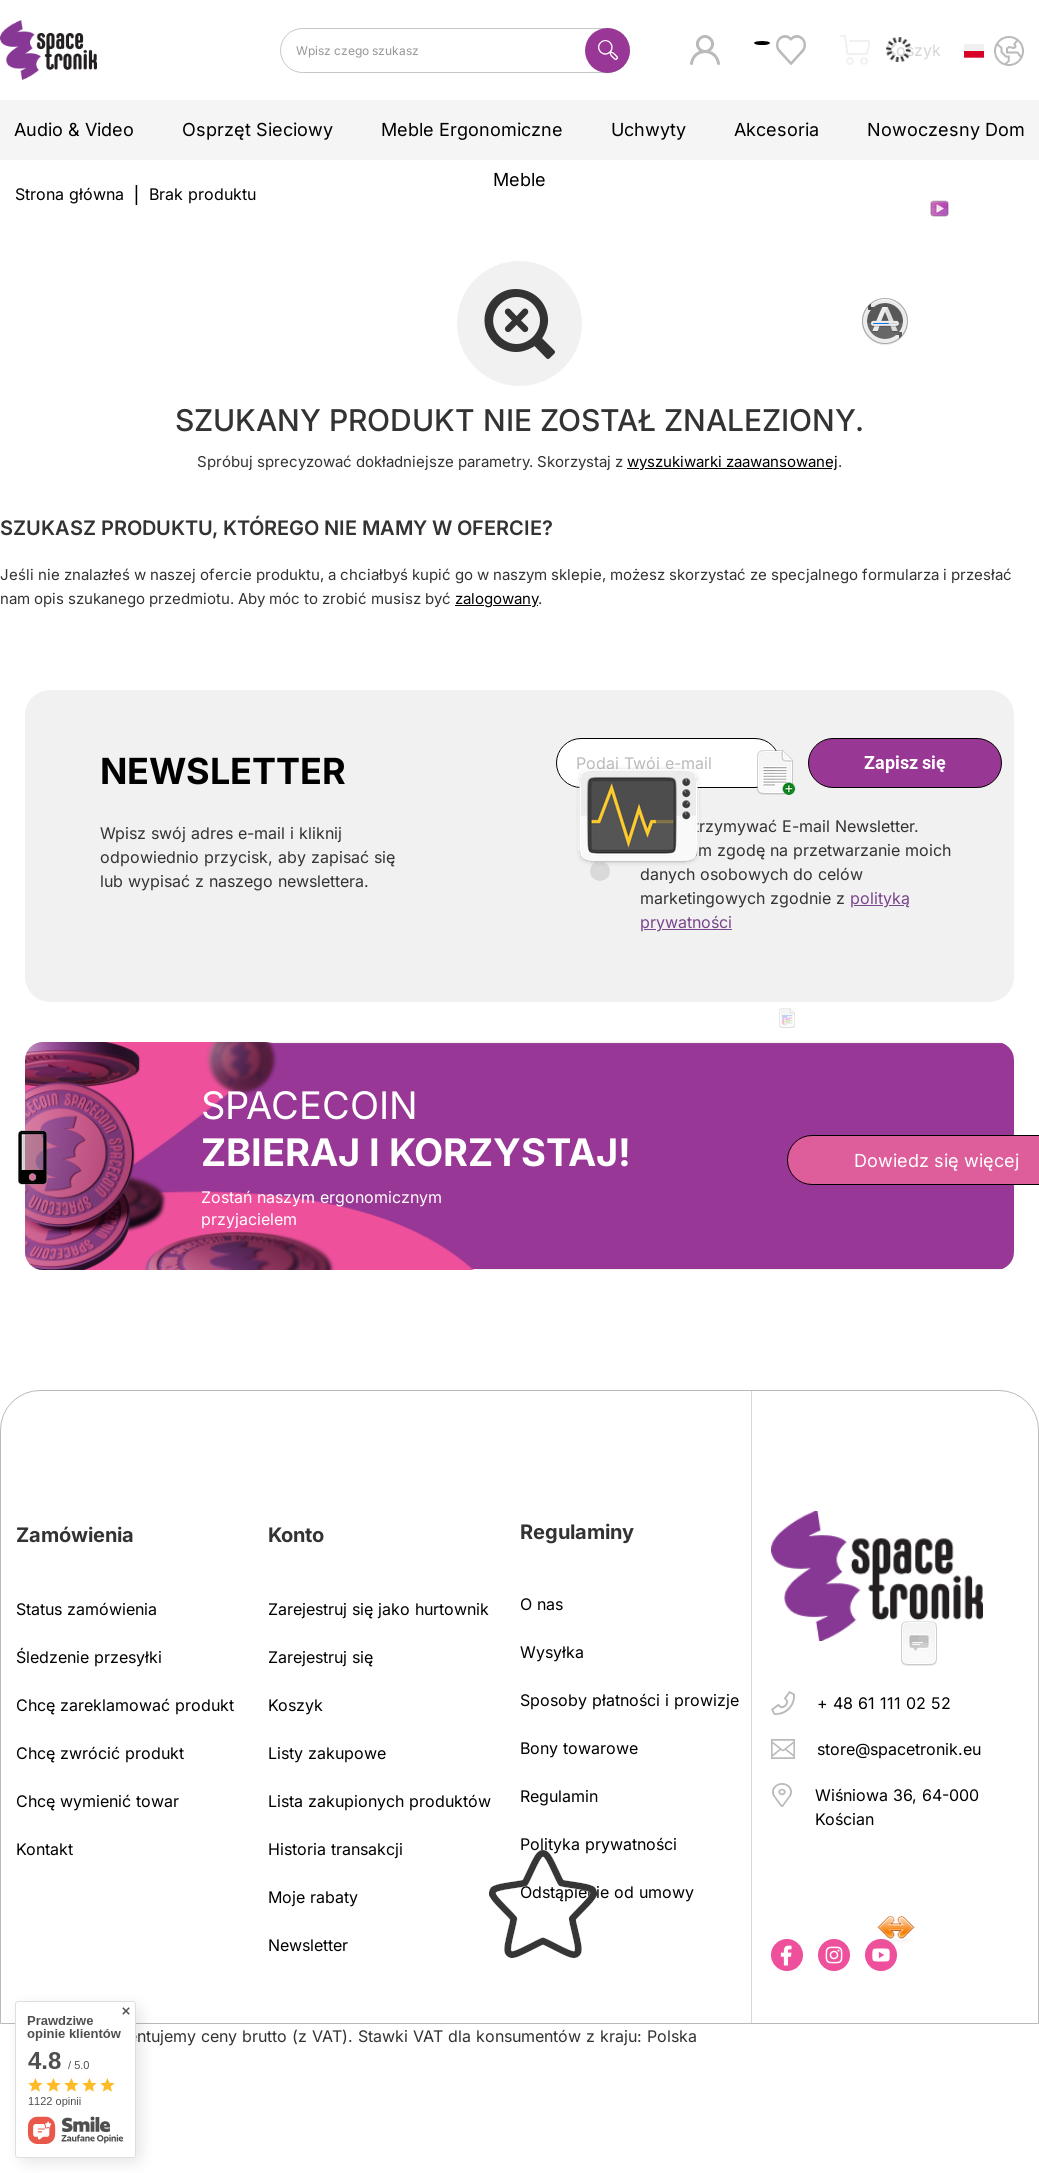 This screenshot has height=2173, width=1039. Describe the element at coordinates (919, 1643) in the screenshot. I see `a SAMI subtitle or caption file` at that location.